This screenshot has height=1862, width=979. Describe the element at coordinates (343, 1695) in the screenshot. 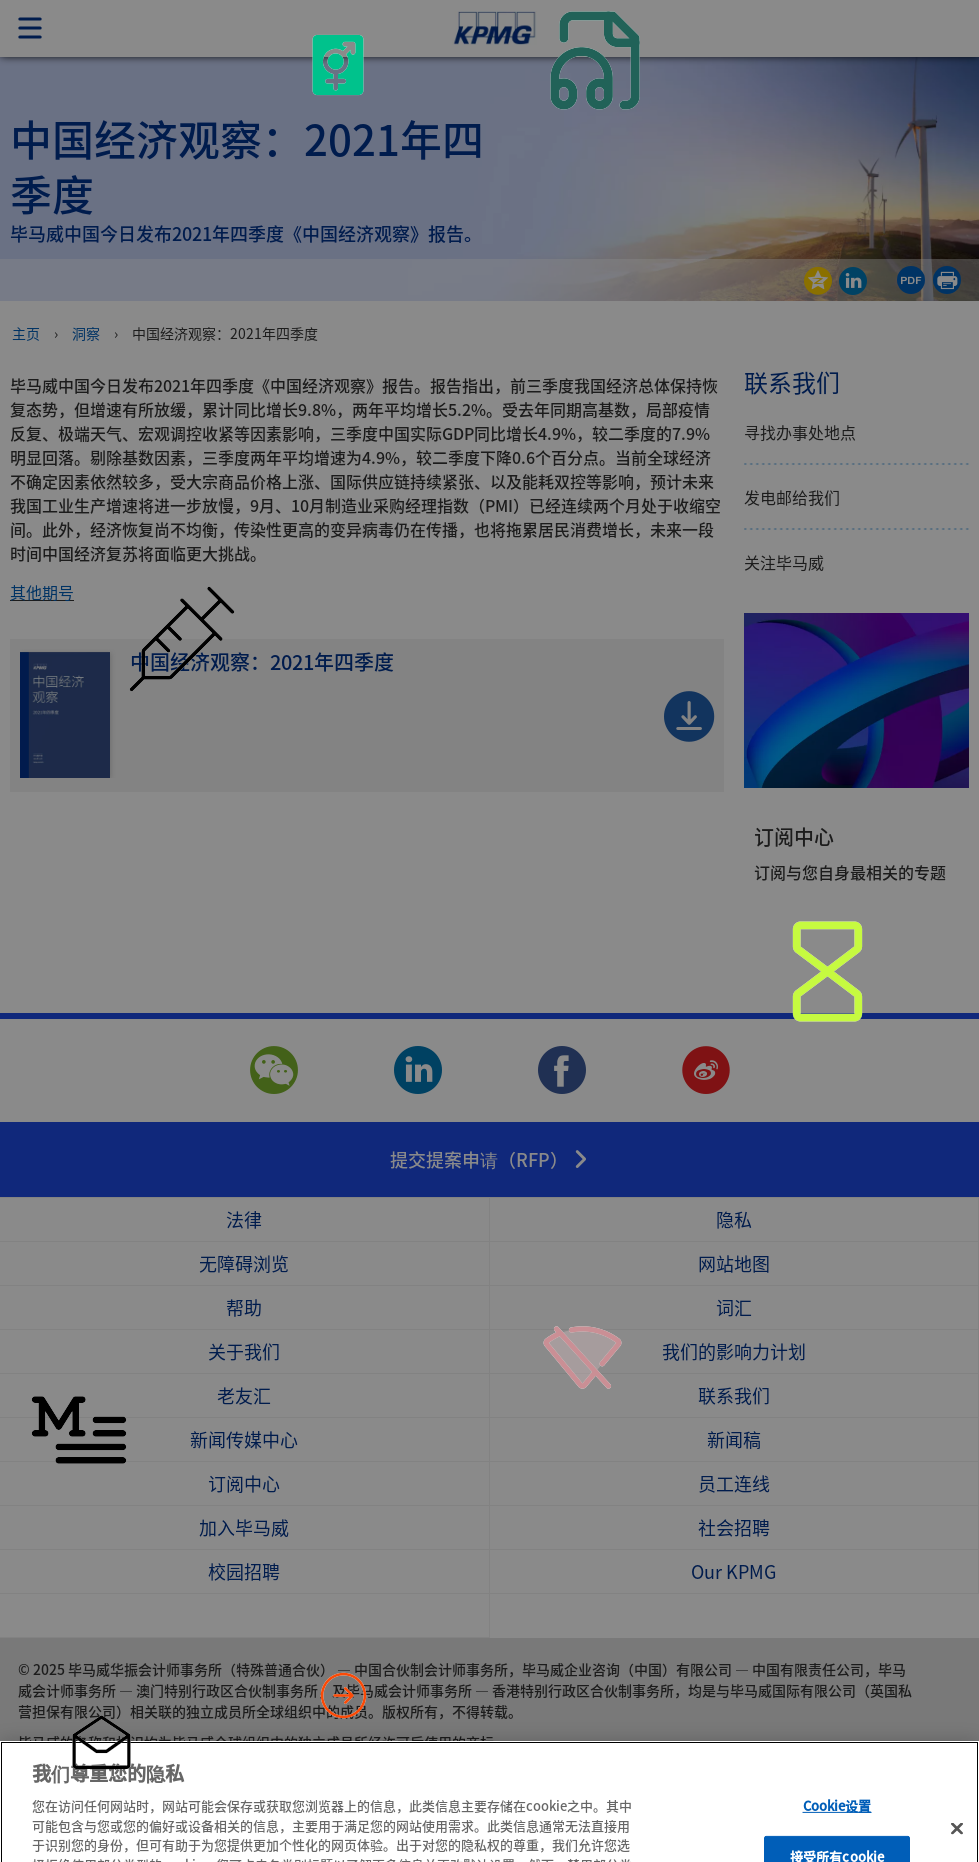

I see `proceed to the next step` at that location.